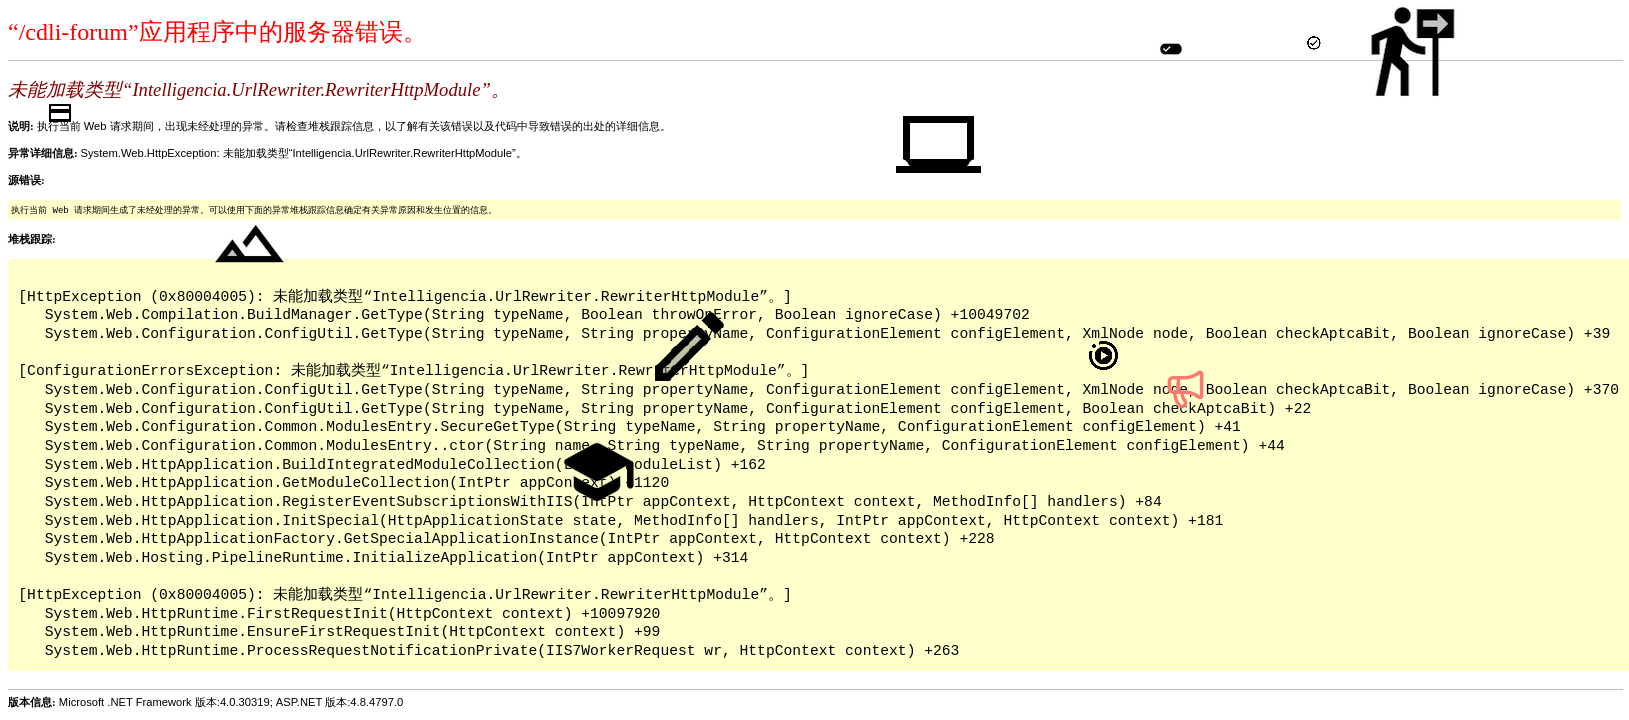 This screenshot has width=1629, height=720. What do you see at coordinates (1103, 355) in the screenshot?
I see `enable motion photos capture` at bounding box center [1103, 355].